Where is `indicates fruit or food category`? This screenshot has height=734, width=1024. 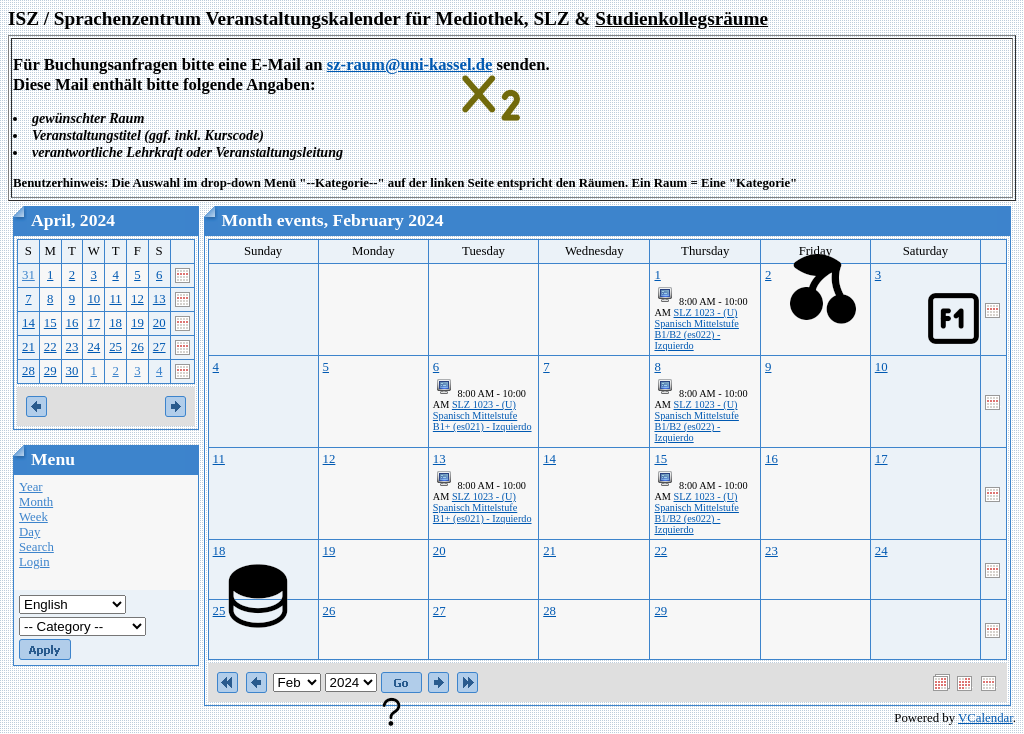 indicates fruit or food category is located at coordinates (823, 287).